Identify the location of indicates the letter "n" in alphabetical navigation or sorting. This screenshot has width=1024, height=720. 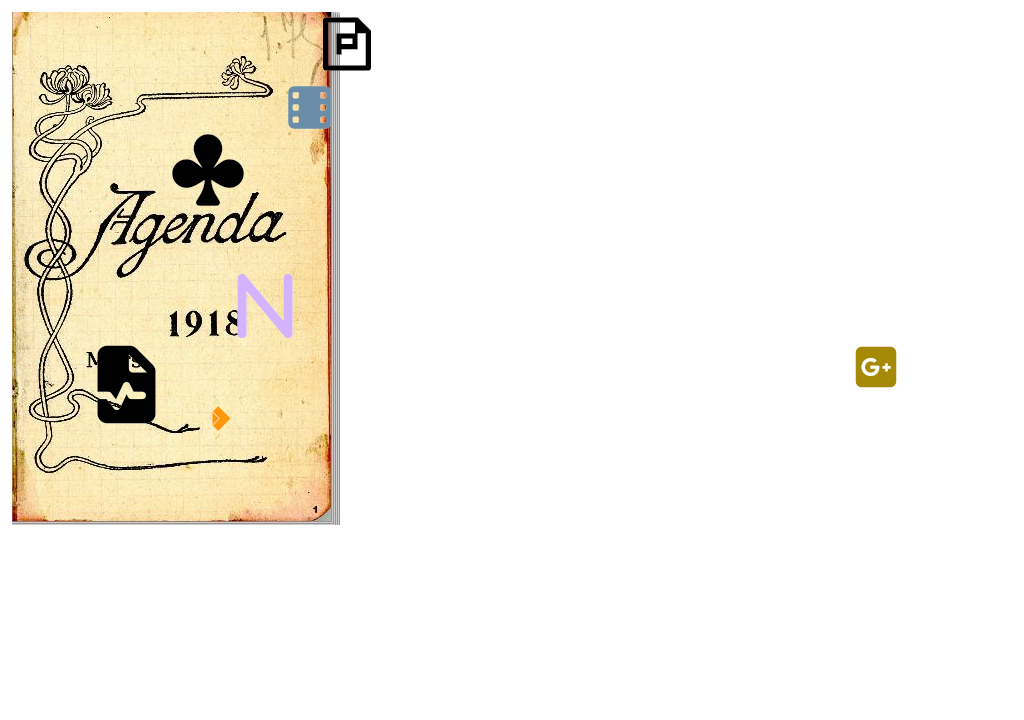
(265, 306).